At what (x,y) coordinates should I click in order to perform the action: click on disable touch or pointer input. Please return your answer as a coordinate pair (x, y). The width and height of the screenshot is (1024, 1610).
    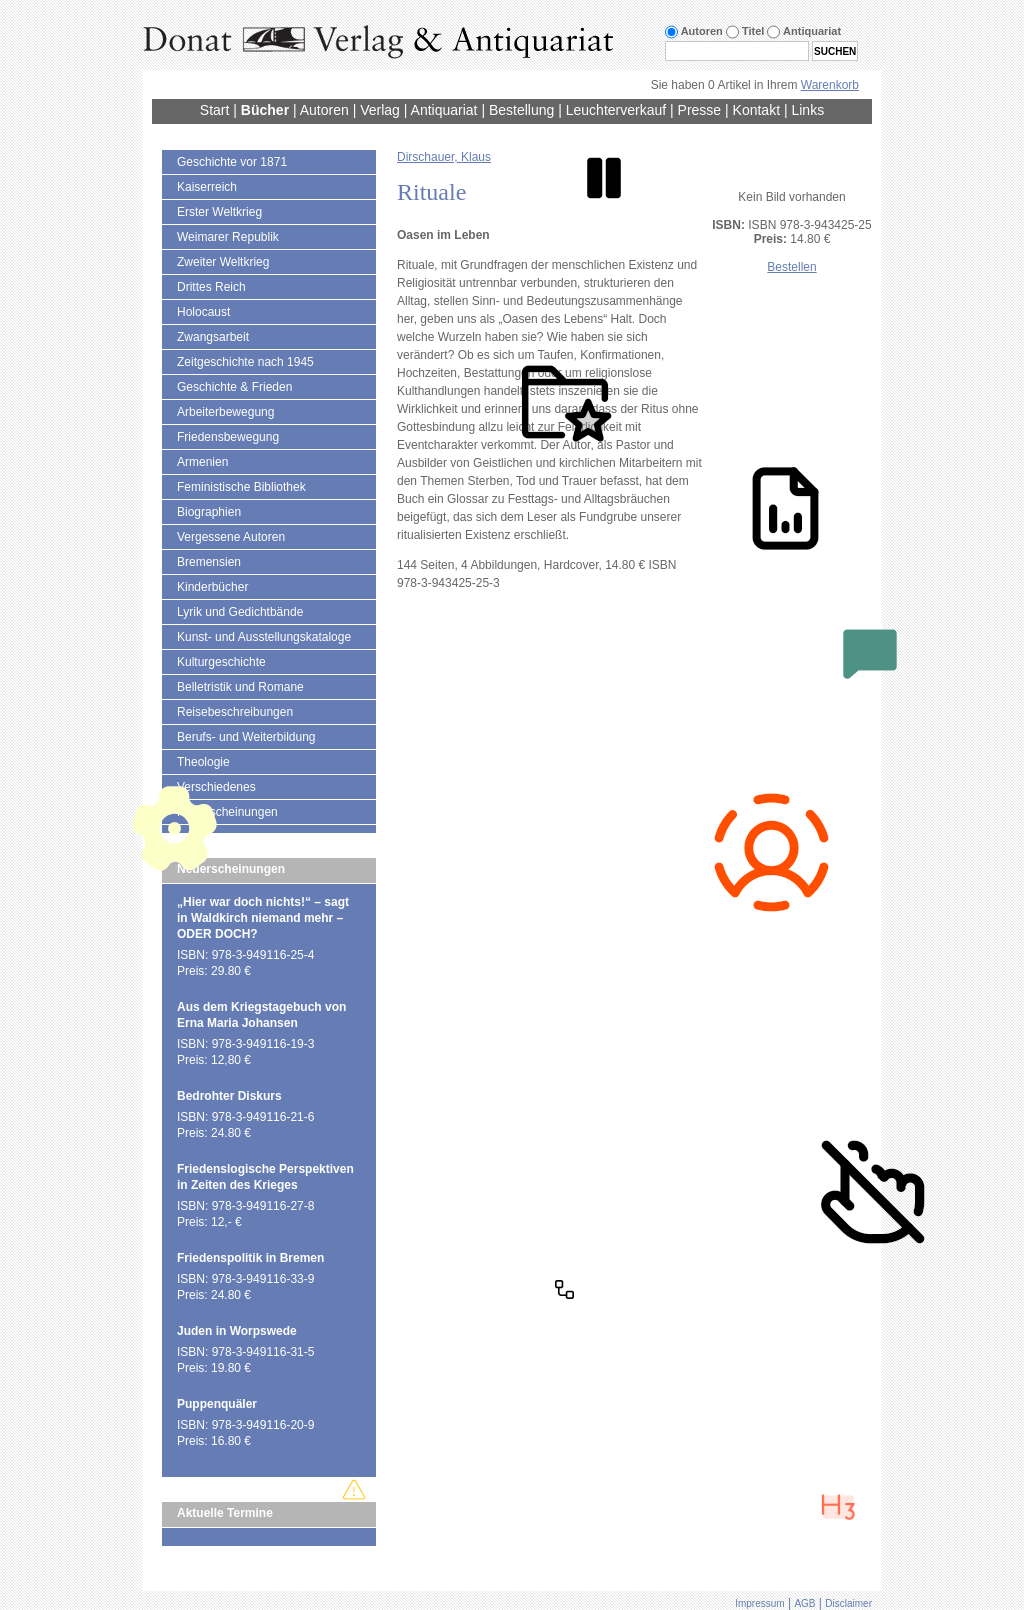
    Looking at the image, I should click on (873, 1192).